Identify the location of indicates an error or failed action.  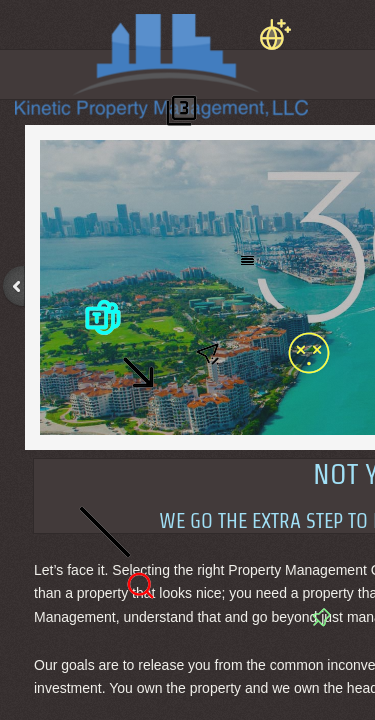
(309, 353).